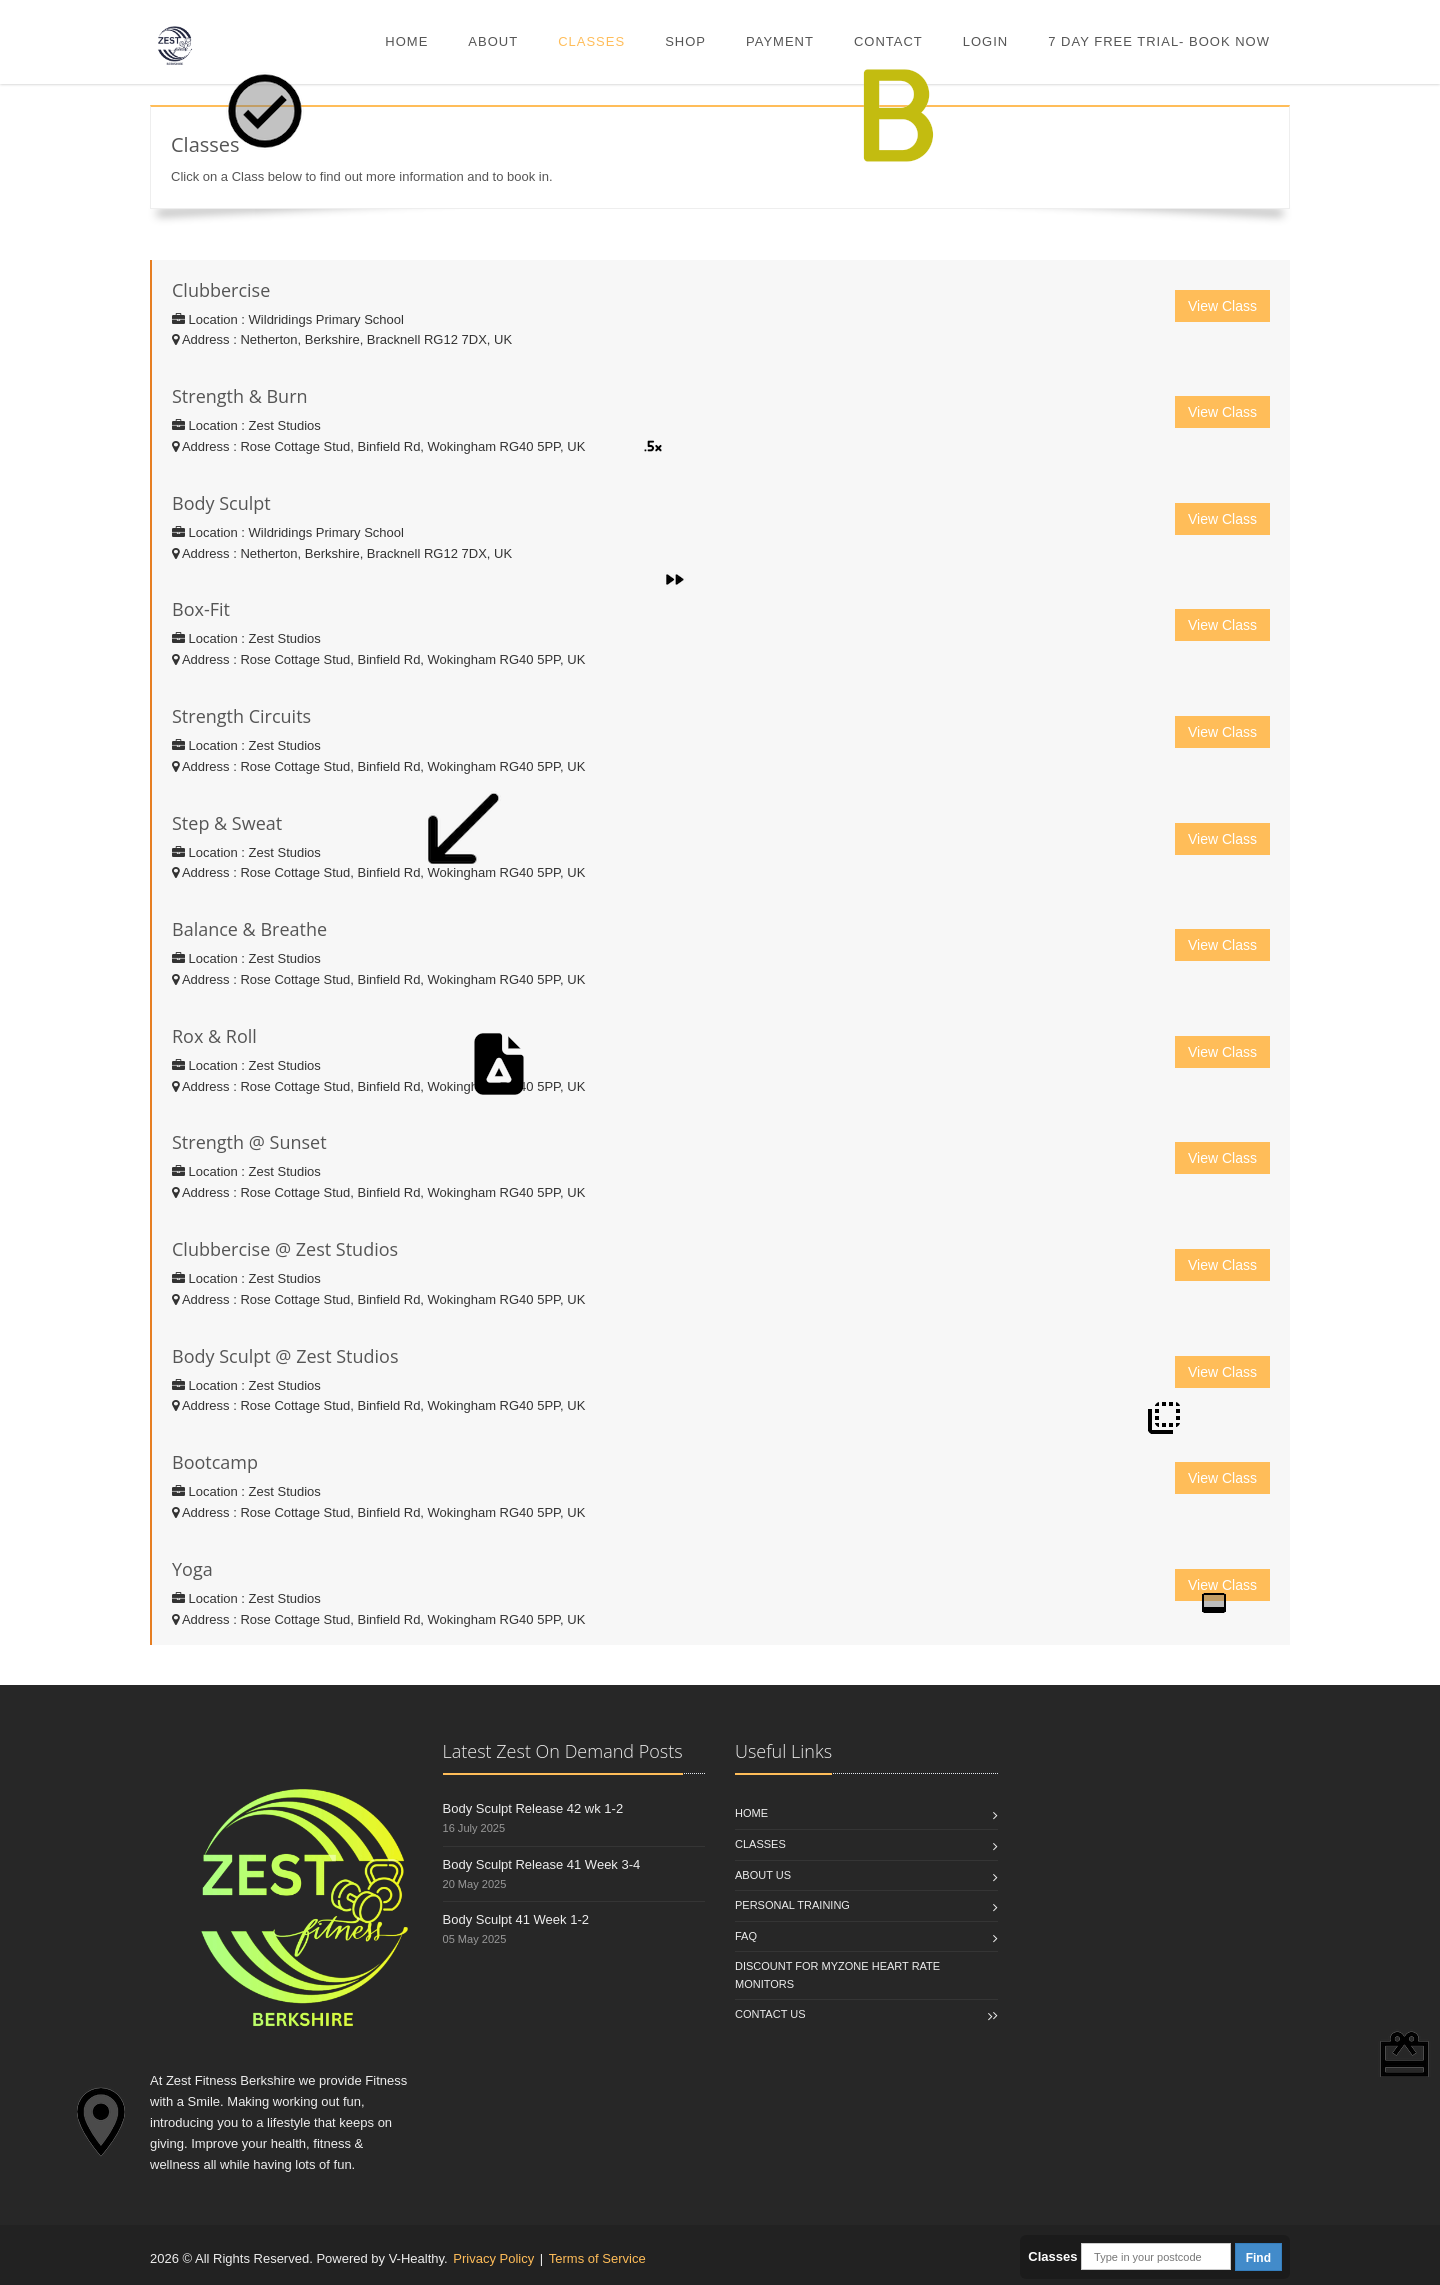 Image resolution: width=1440 pixels, height=2285 pixels. What do you see at coordinates (499, 1064) in the screenshot?
I see `view file changes or differences` at bounding box center [499, 1064].